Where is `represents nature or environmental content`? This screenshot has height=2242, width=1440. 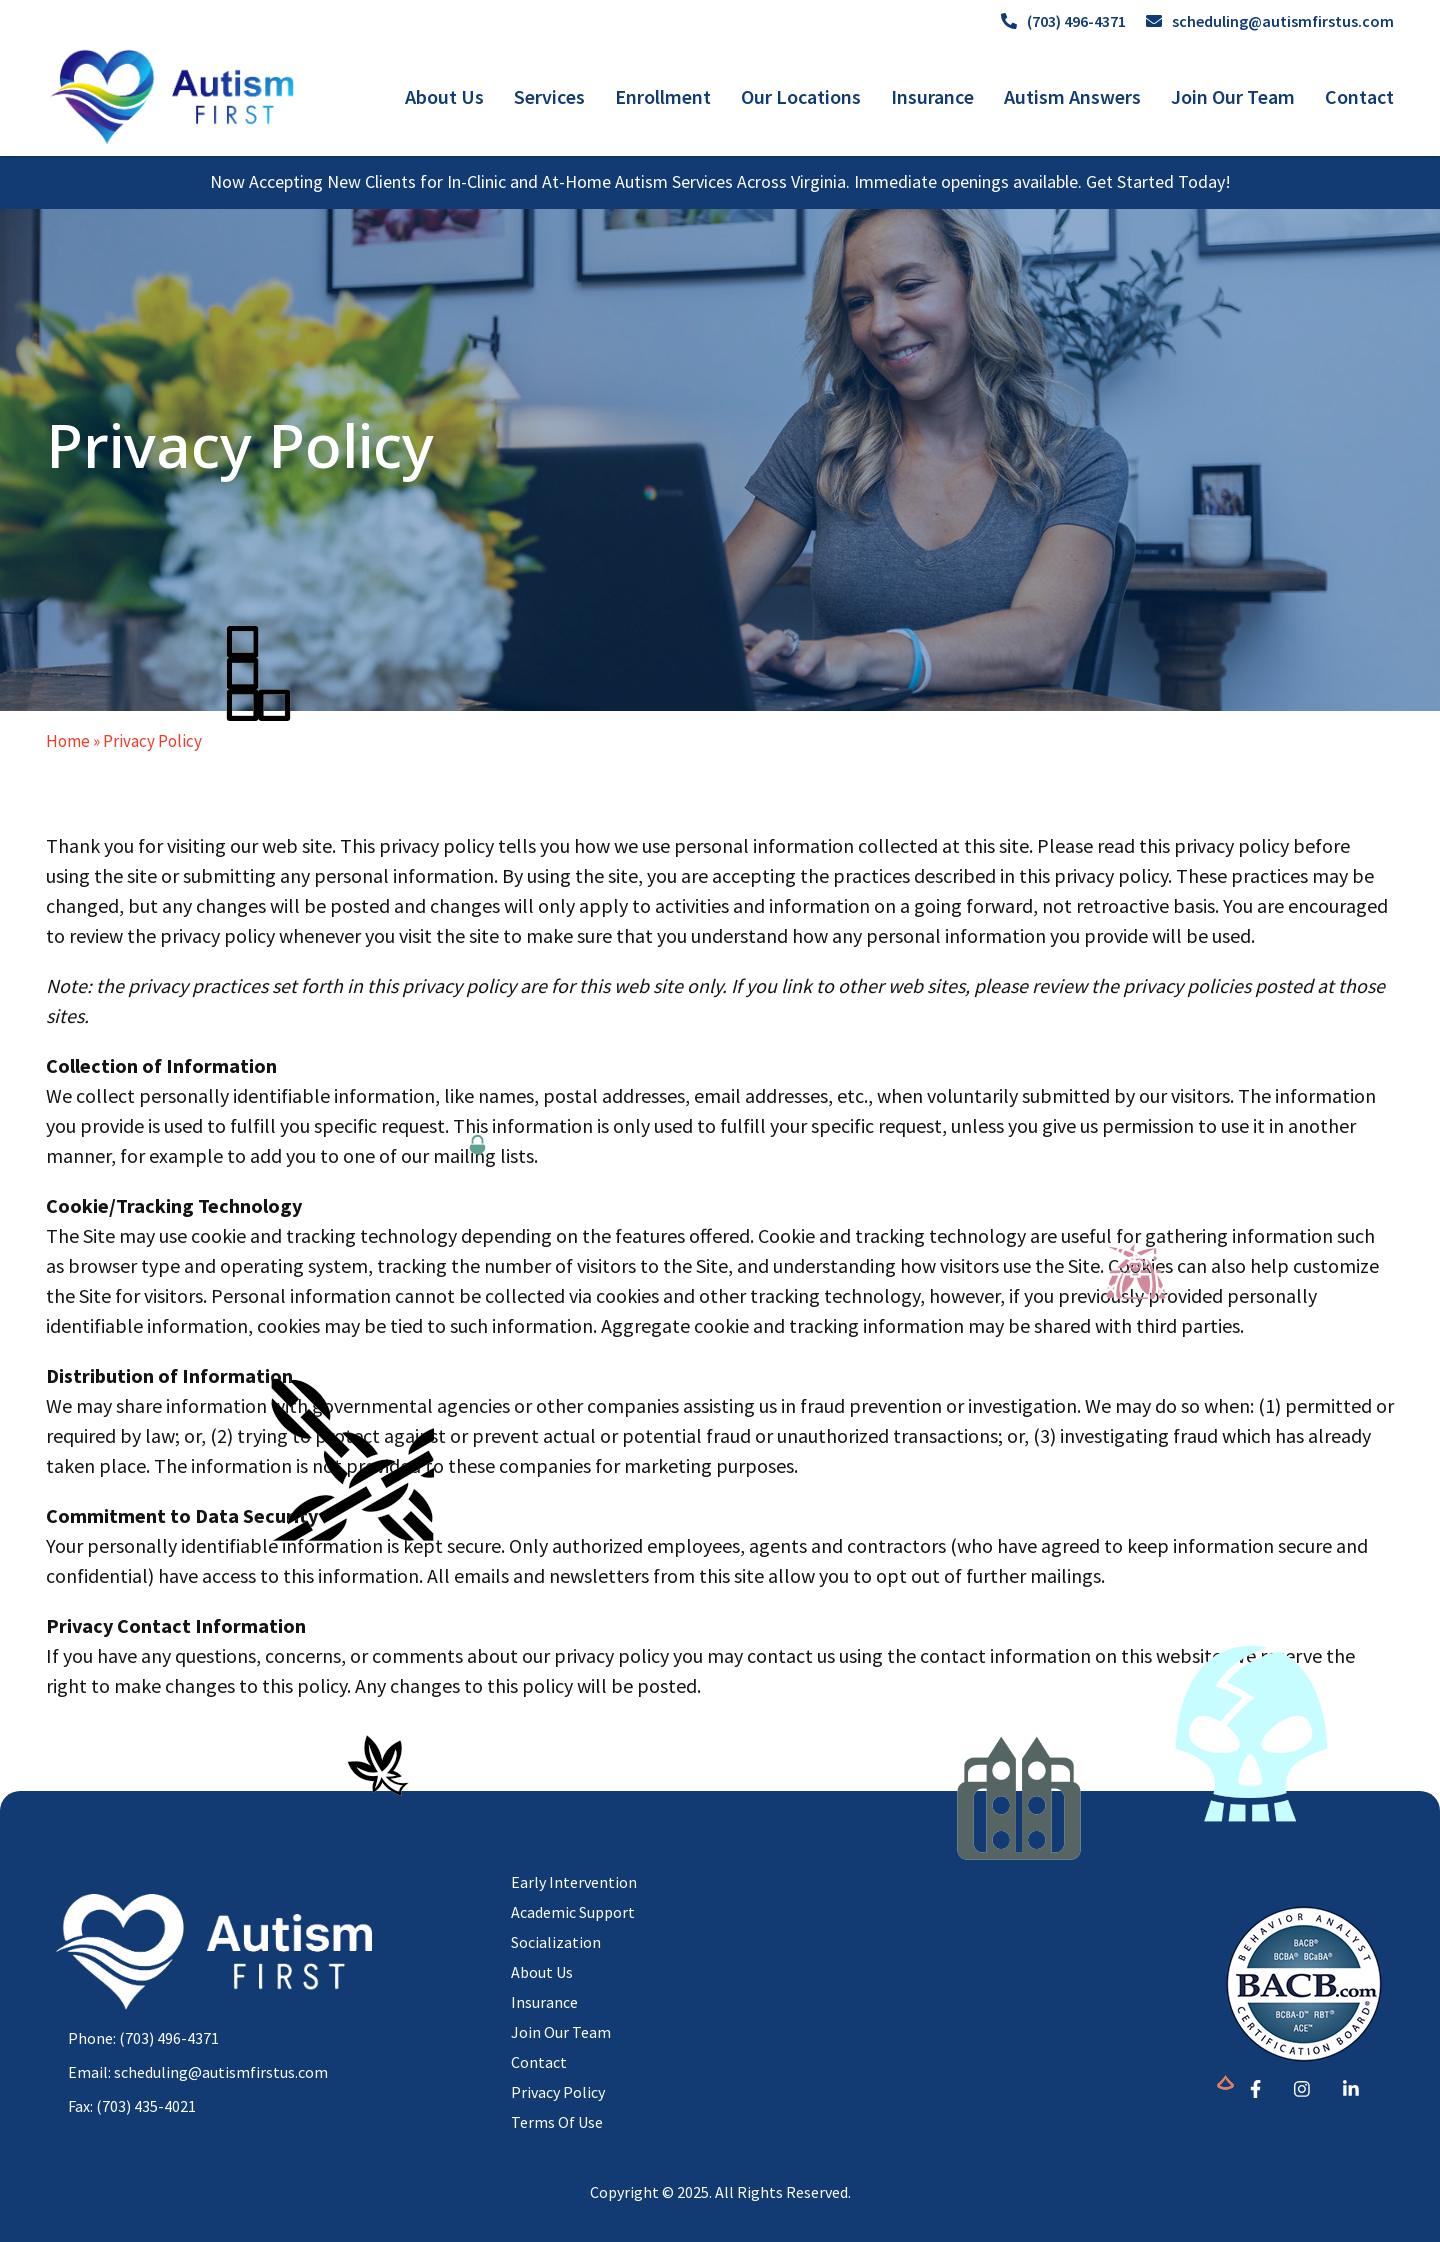 represents nature or environmental content is located at coordinates (377, 1765).